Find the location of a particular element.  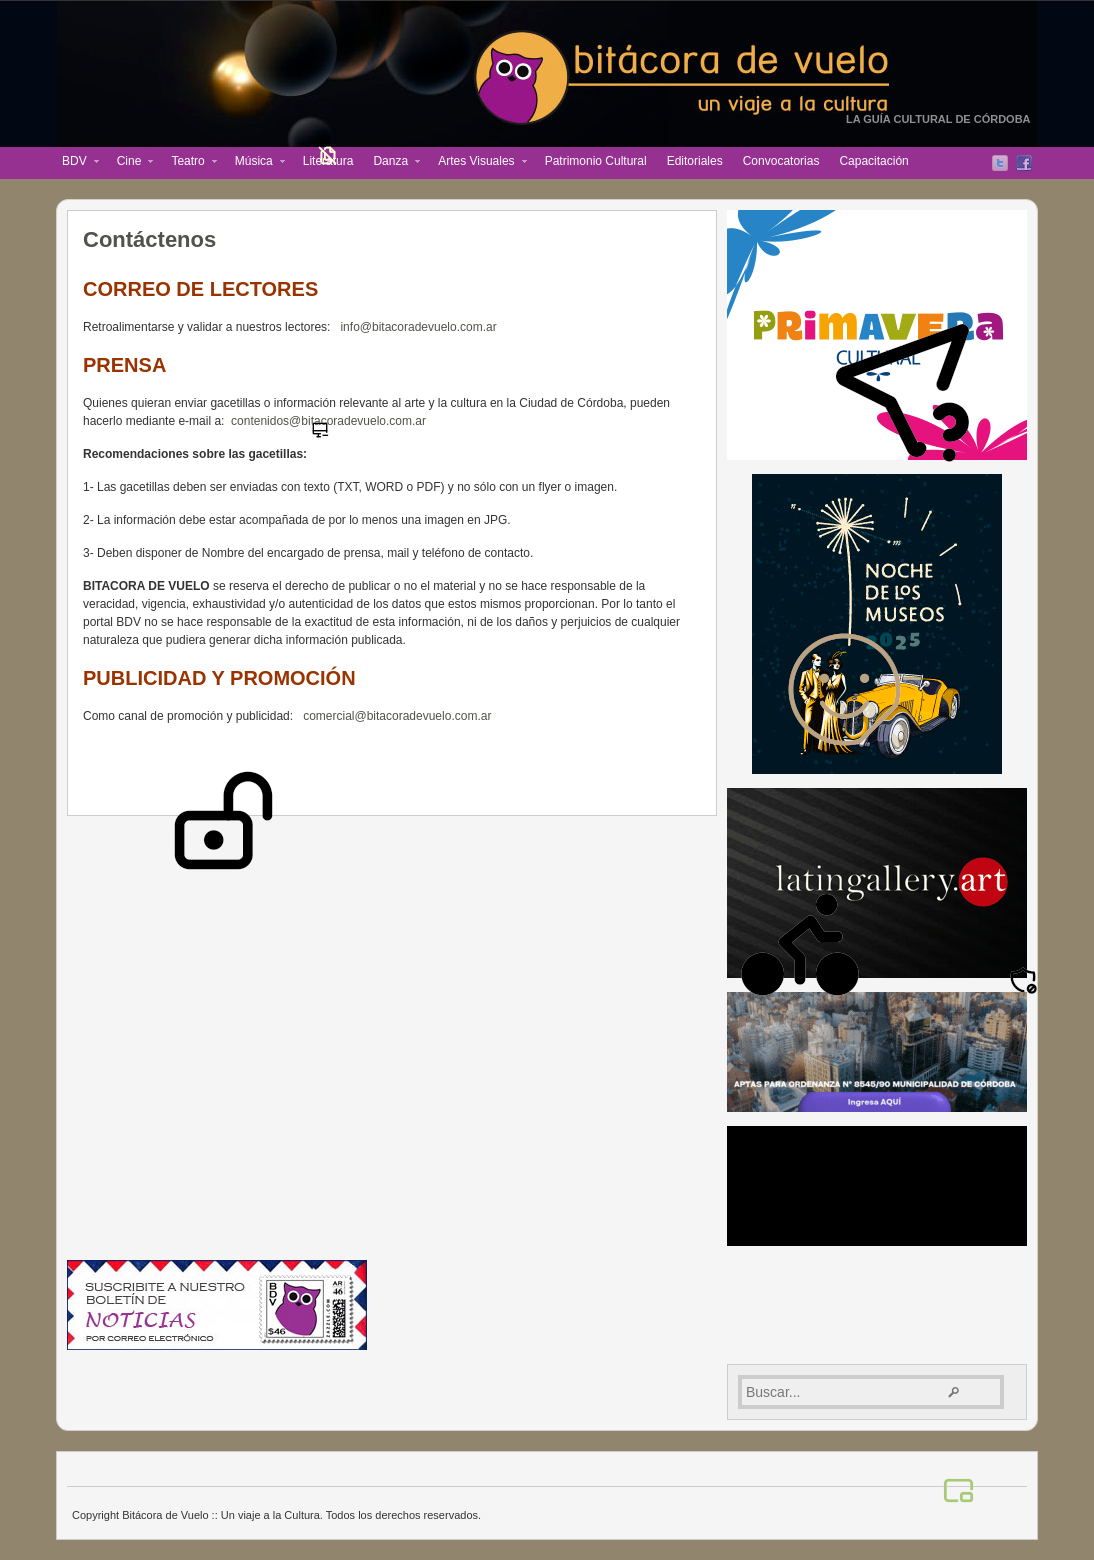

select cycling as your transportation mode is located at coordinates (800, 942).